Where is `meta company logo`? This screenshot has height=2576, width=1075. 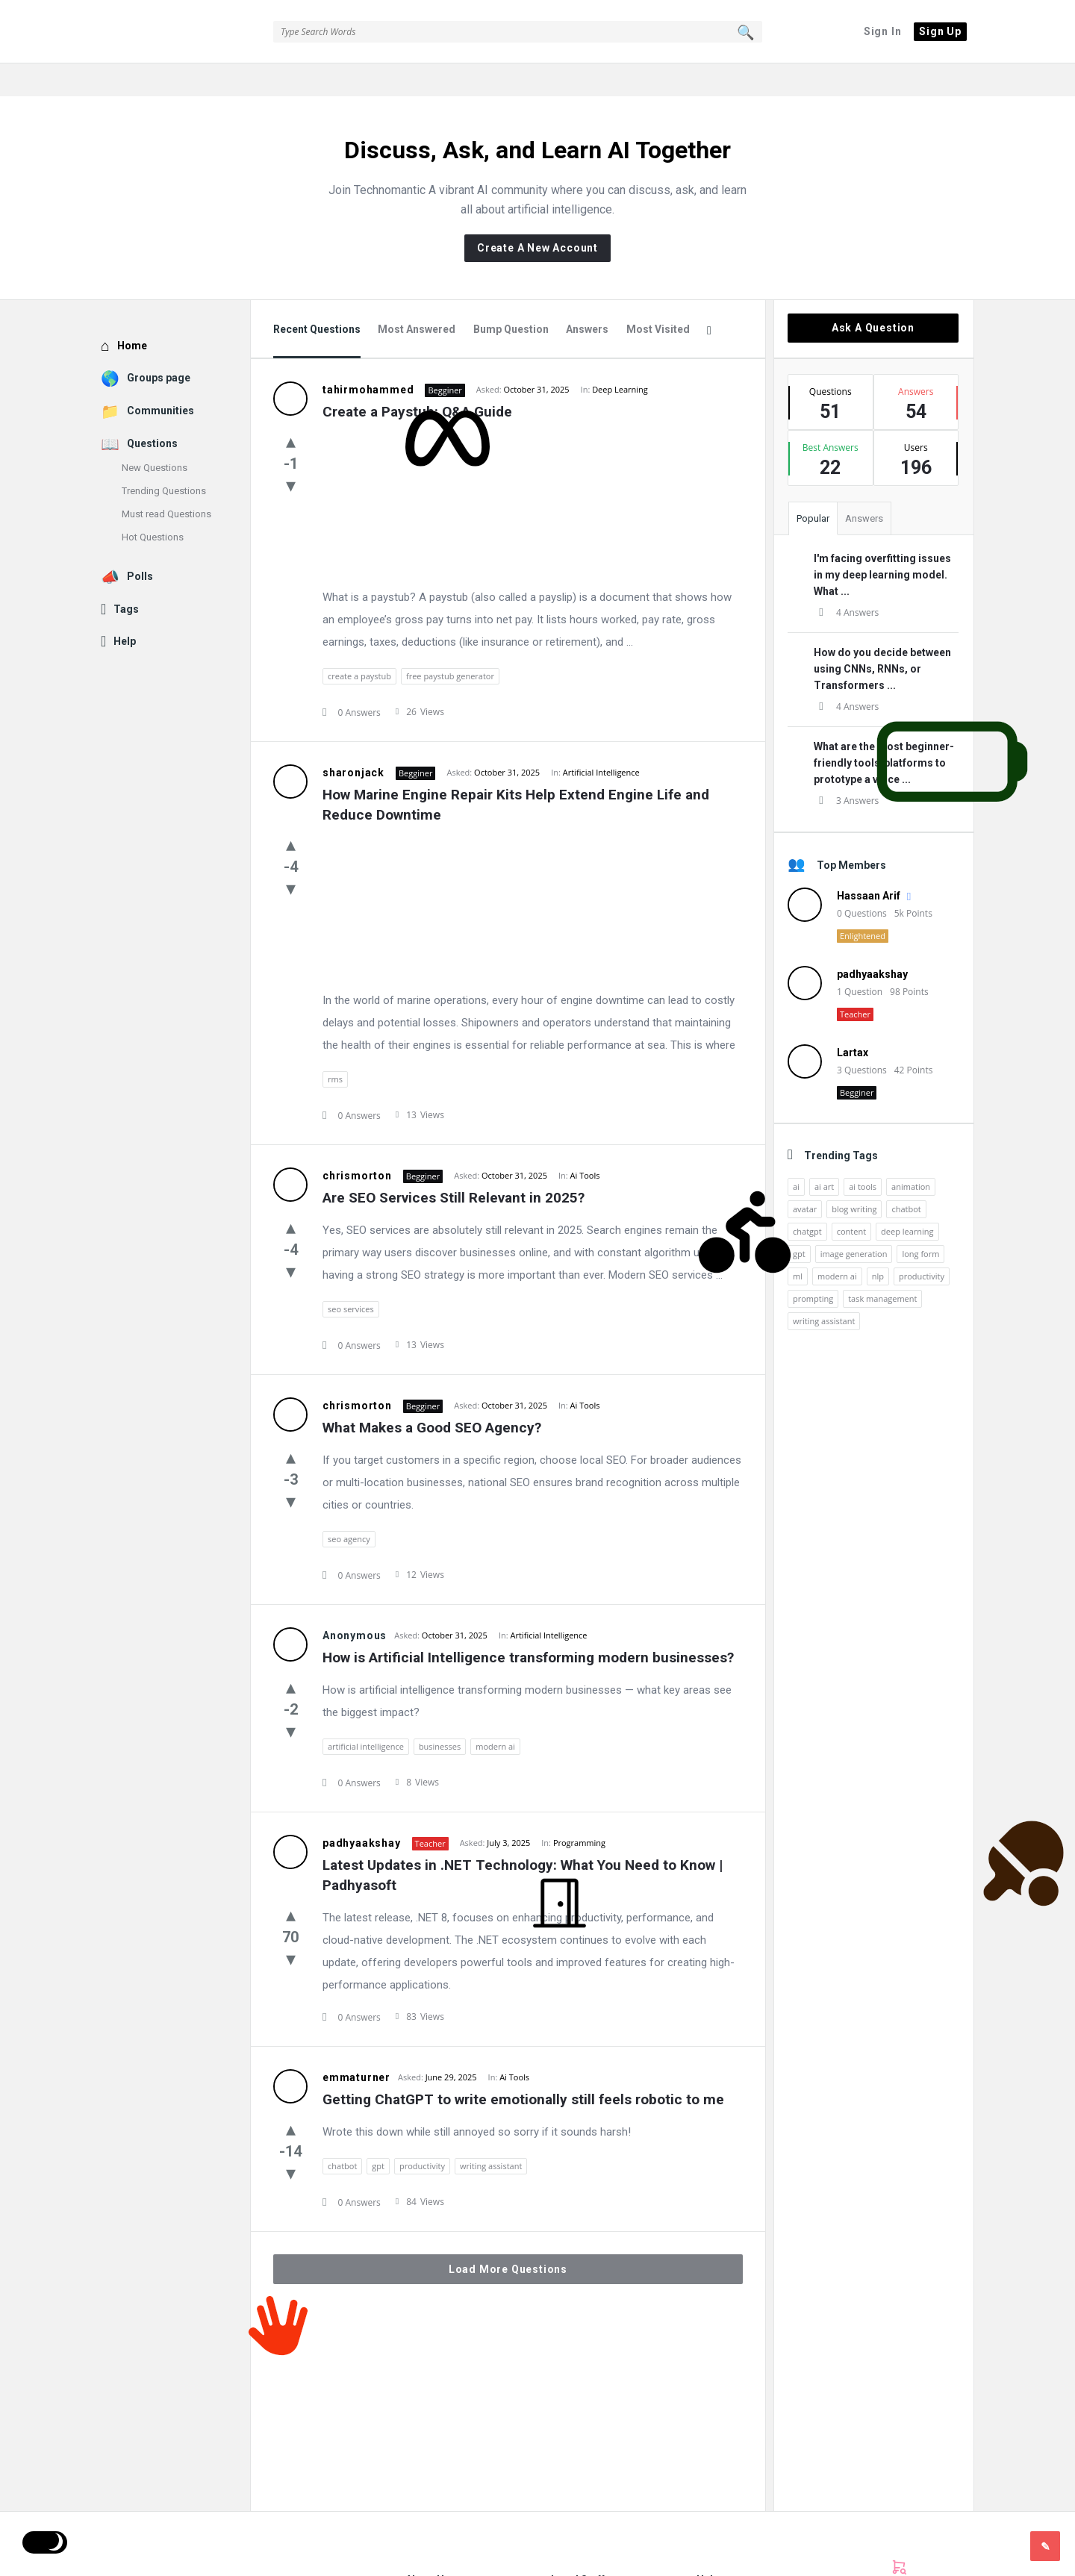
meta company logo is located at coordinates (447, 438).